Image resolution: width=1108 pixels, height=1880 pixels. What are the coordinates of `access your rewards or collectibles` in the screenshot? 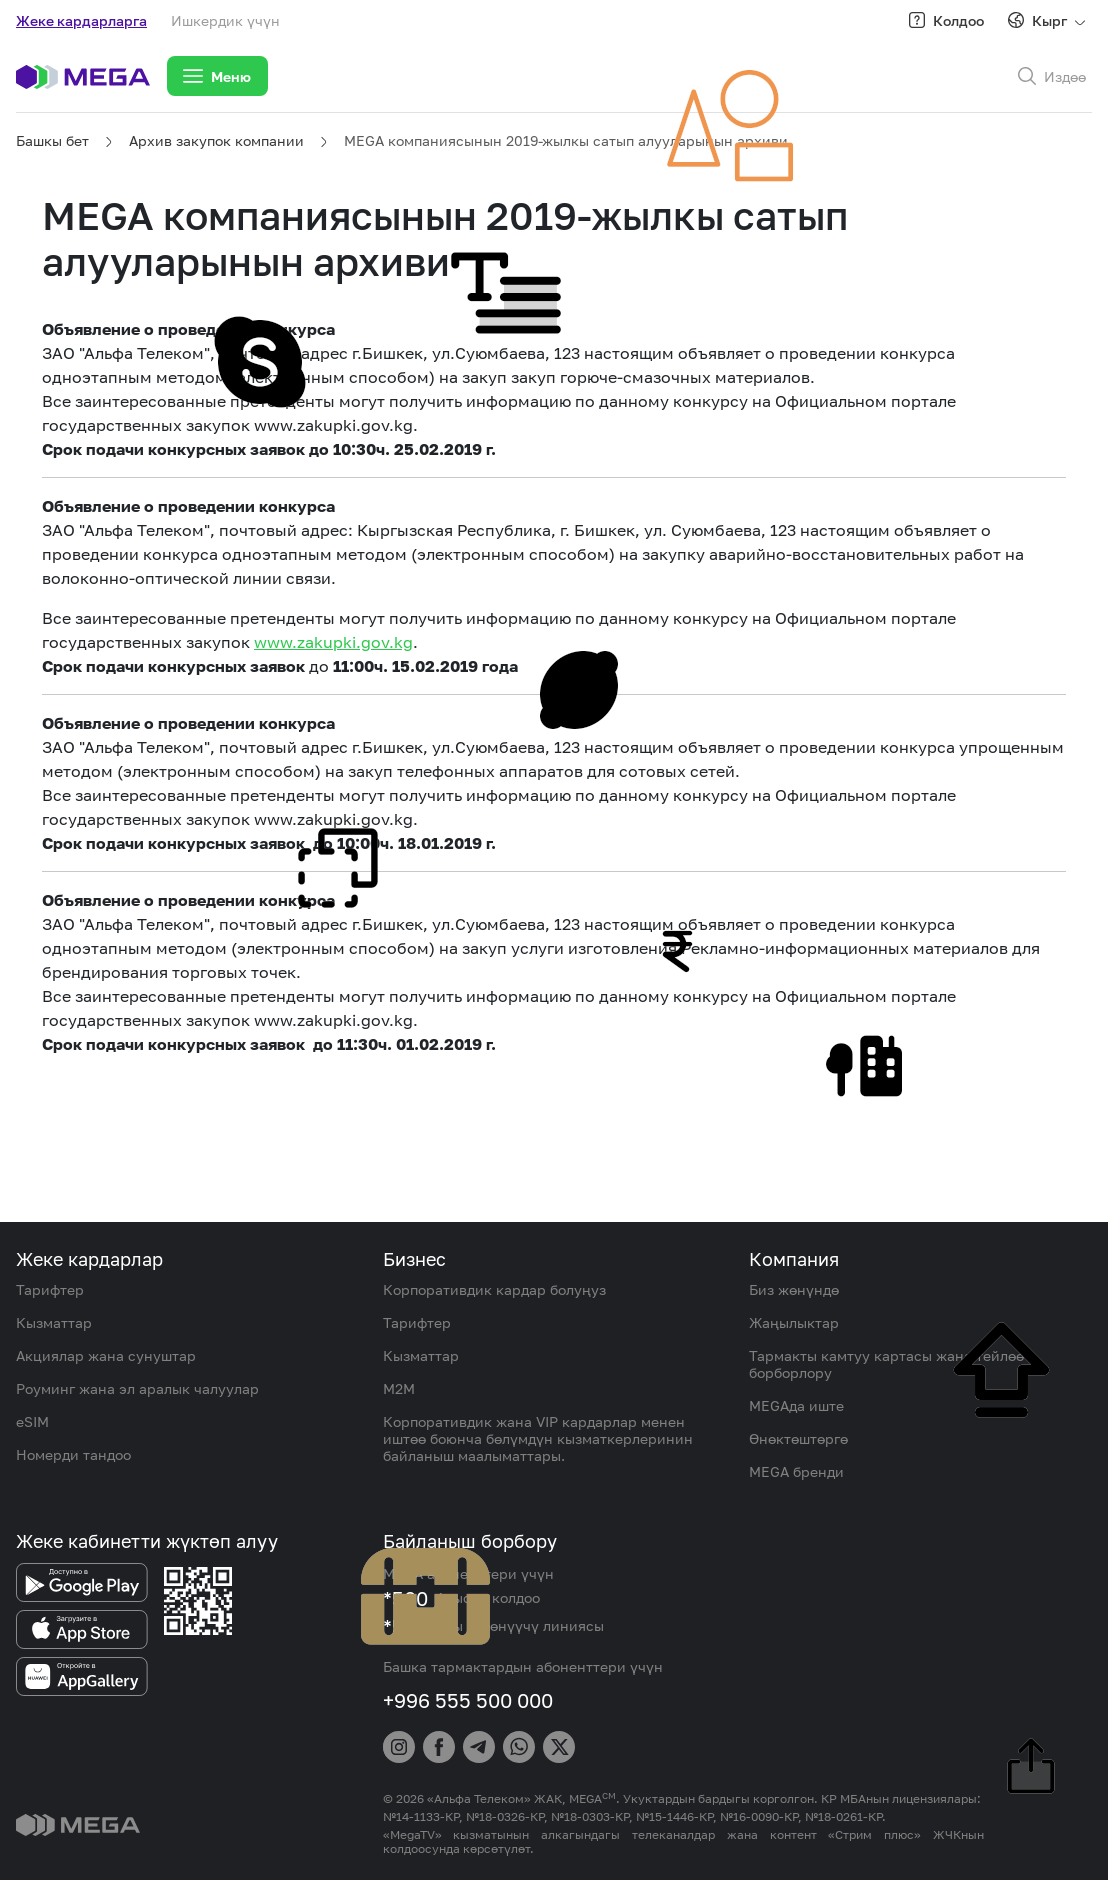 It's located at (425, 1598).